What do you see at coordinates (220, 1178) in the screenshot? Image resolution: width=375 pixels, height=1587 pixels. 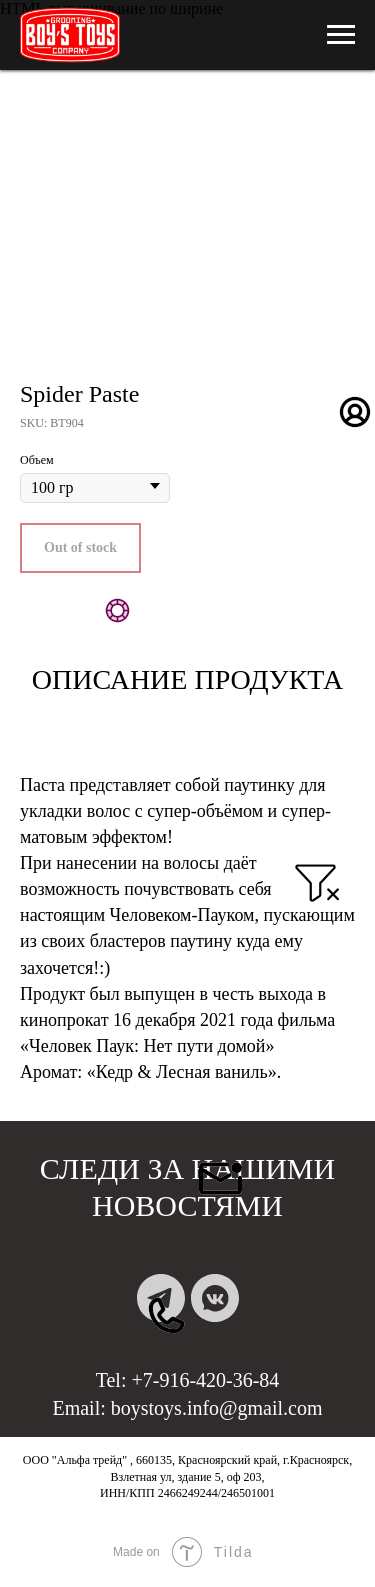 I see `indicates unread messages or notifications` at bounding box center [220, 1178].